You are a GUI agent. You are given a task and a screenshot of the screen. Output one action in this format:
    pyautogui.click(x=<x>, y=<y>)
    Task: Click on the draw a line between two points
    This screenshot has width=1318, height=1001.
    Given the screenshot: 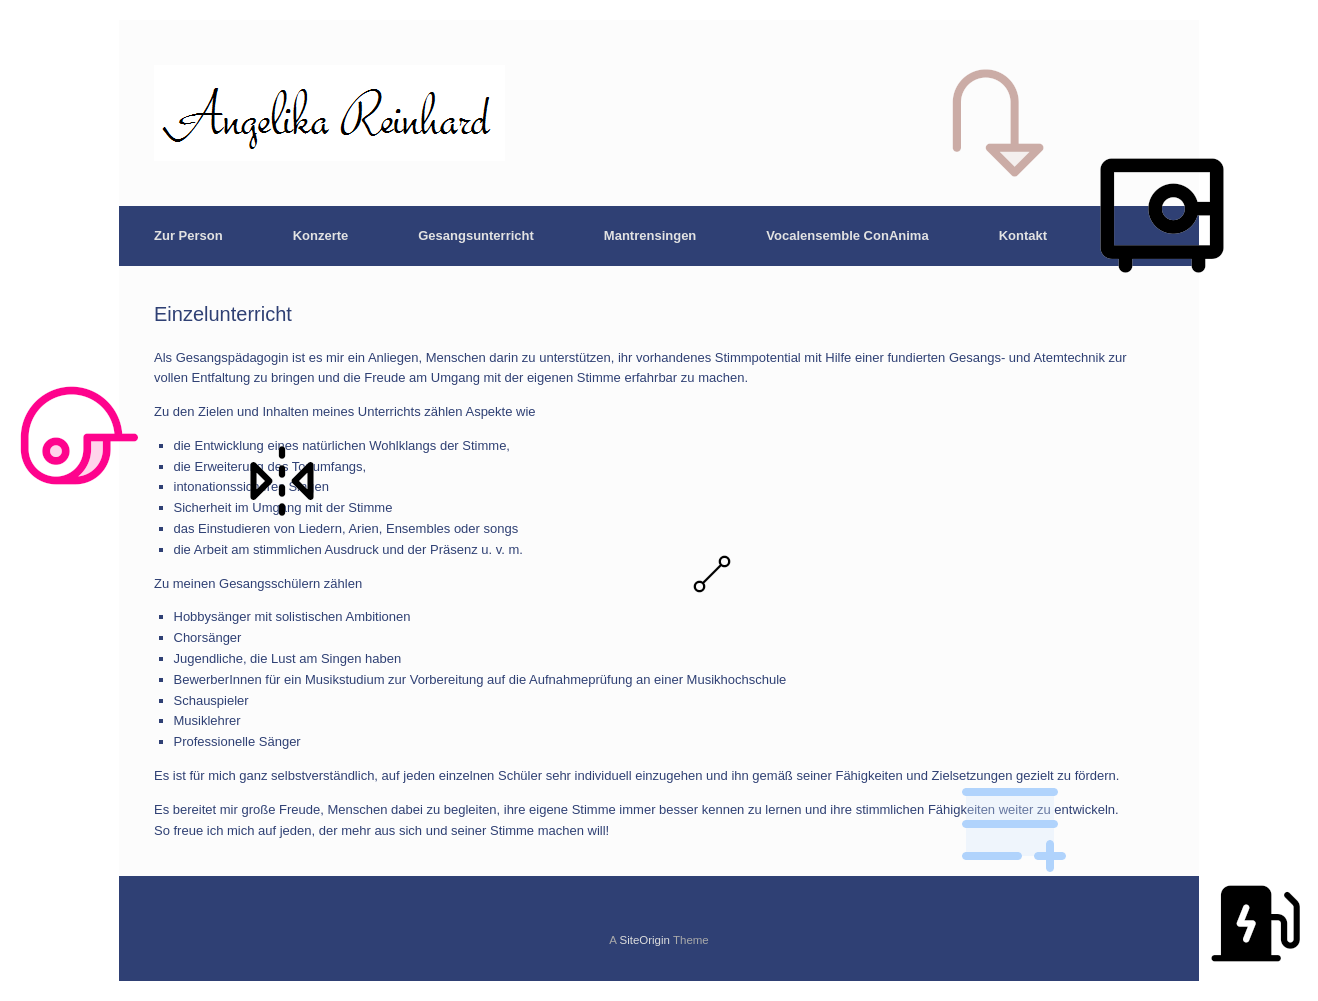 What is the action you would take?
    pyautogui.click(x=712, y=574)
    